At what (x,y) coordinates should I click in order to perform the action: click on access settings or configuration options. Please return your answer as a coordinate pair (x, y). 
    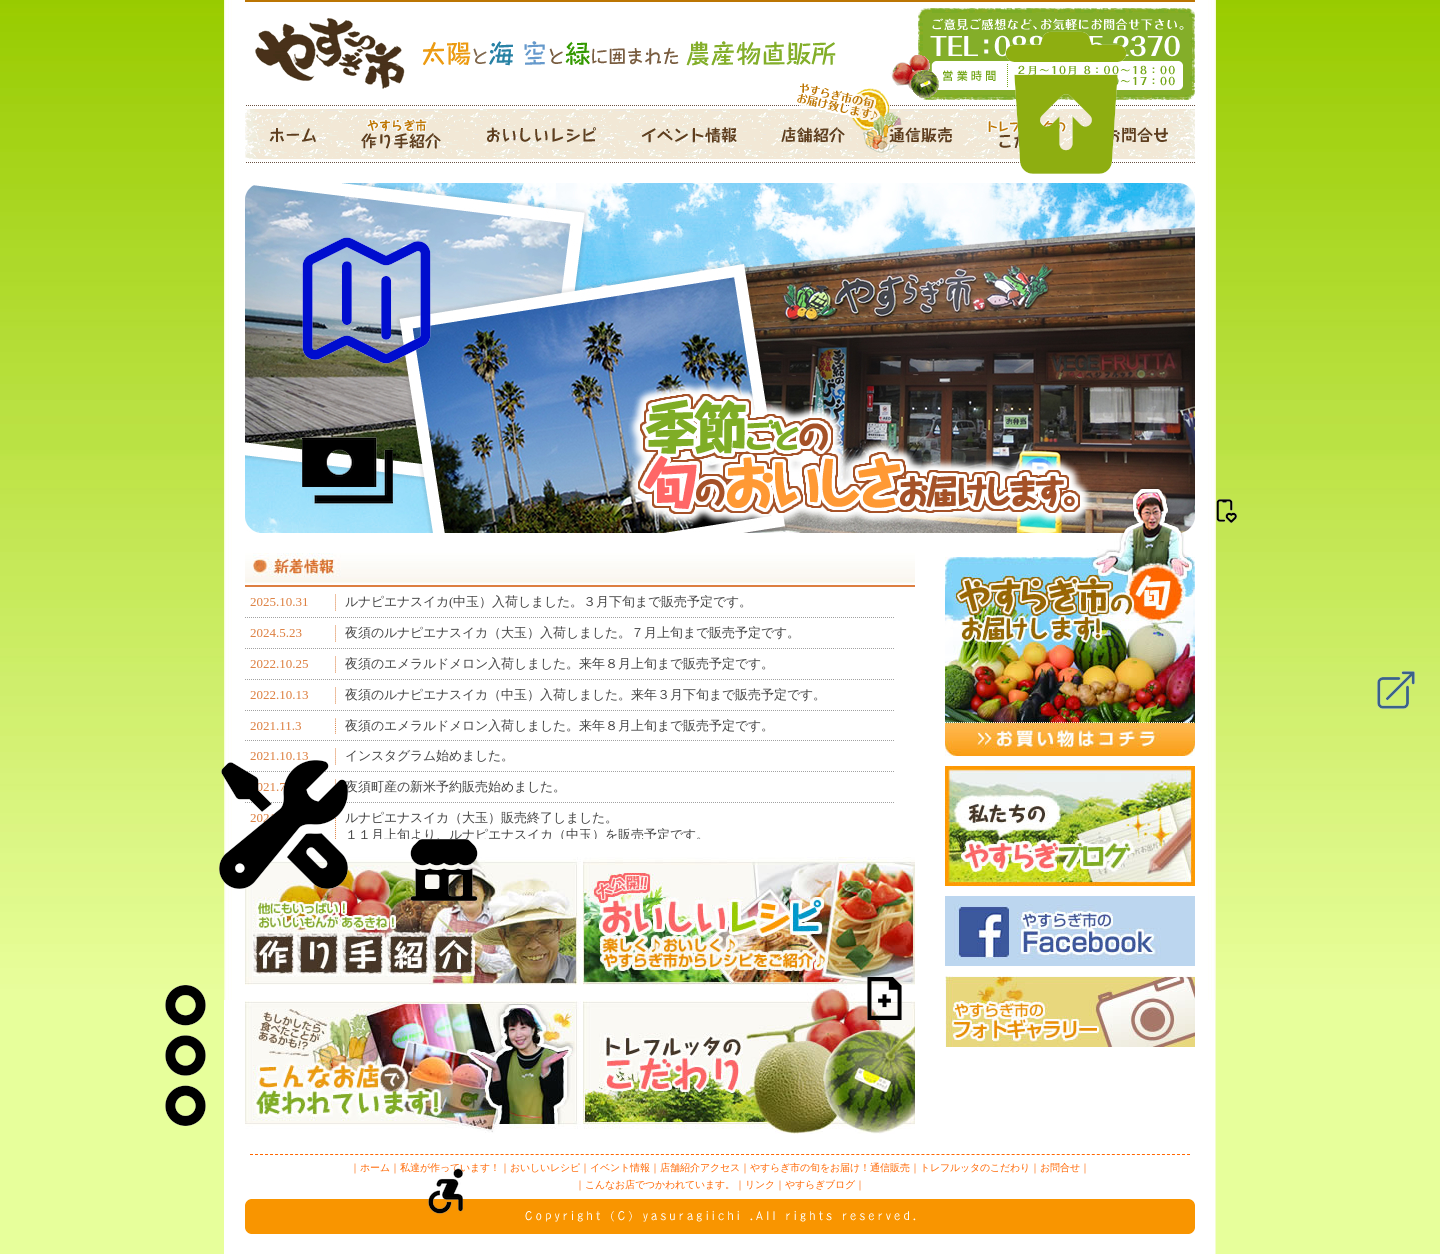
    Looking at the image, I should click on (283, 824).